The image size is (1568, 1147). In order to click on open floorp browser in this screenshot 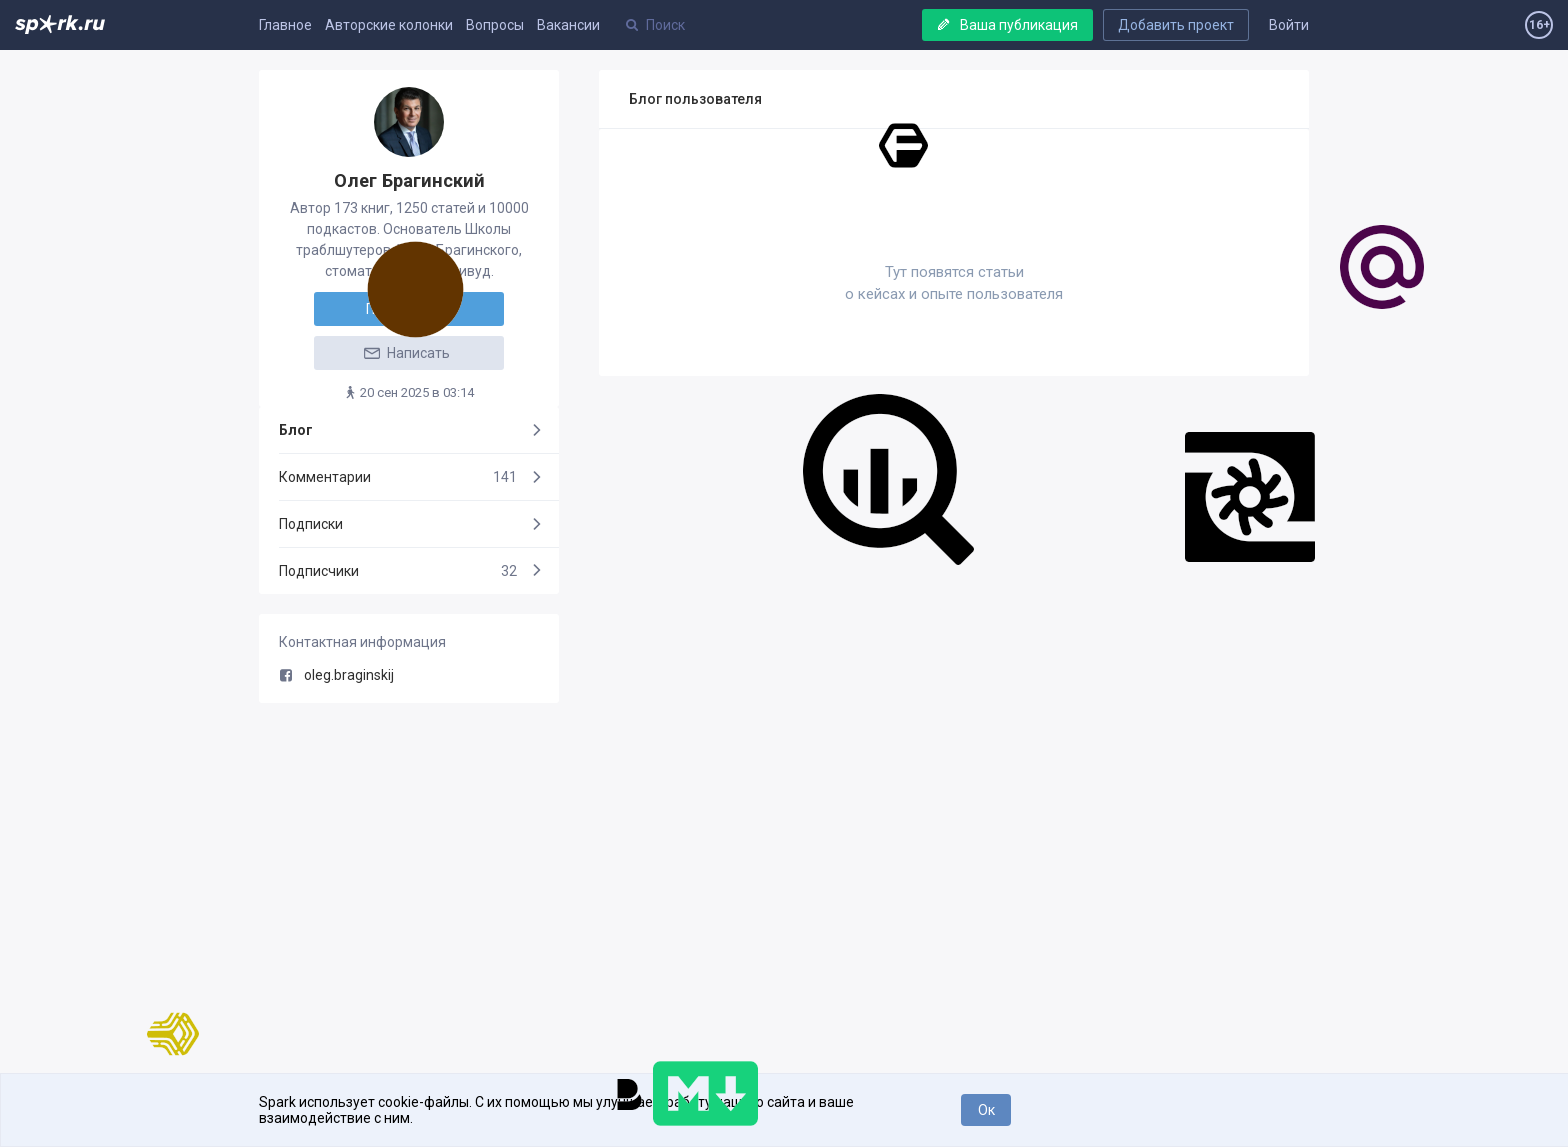, I will do `click(903, 145)`.